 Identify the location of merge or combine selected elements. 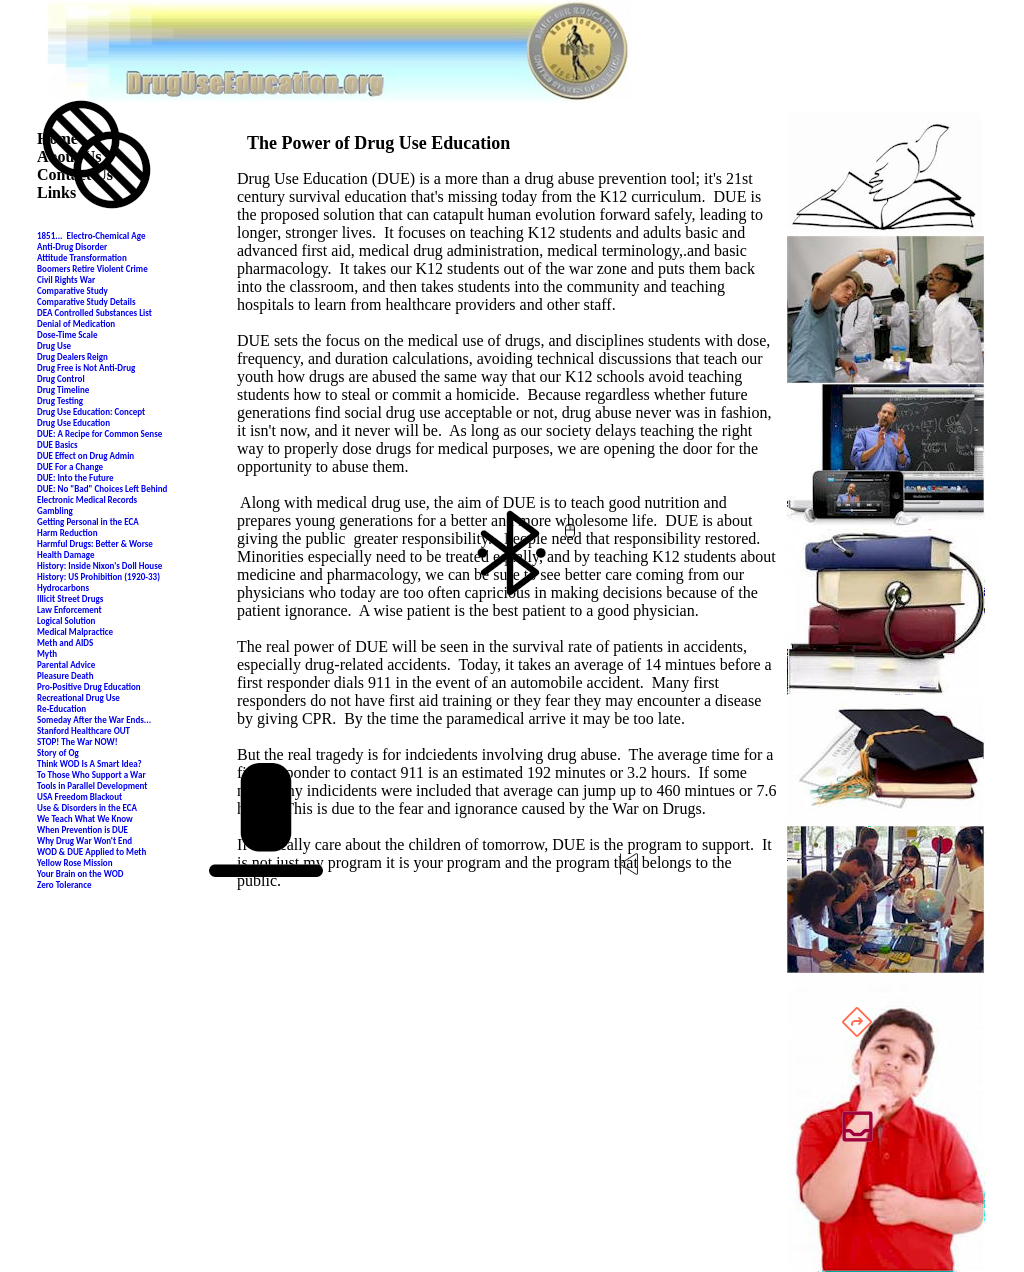
(96, 154).